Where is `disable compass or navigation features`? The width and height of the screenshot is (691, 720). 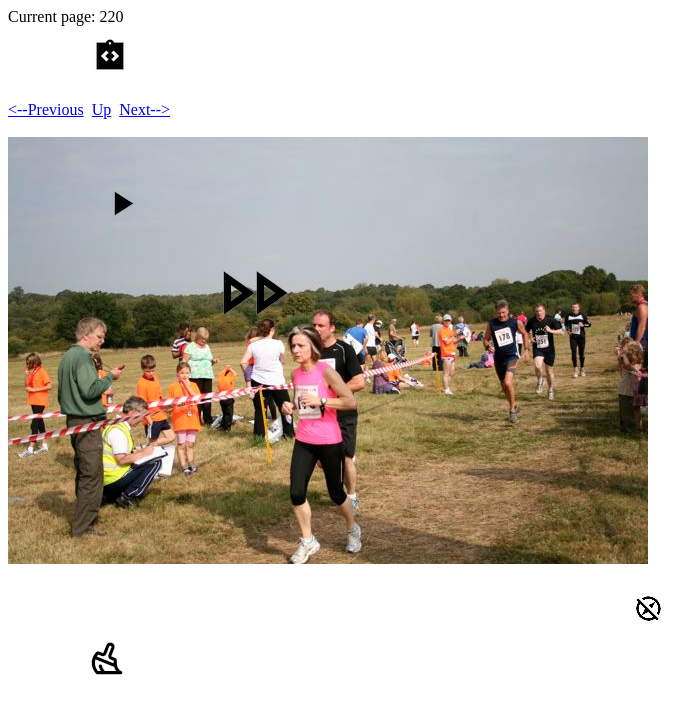 disable compass or navigation features is located at coordinates (648, 608).